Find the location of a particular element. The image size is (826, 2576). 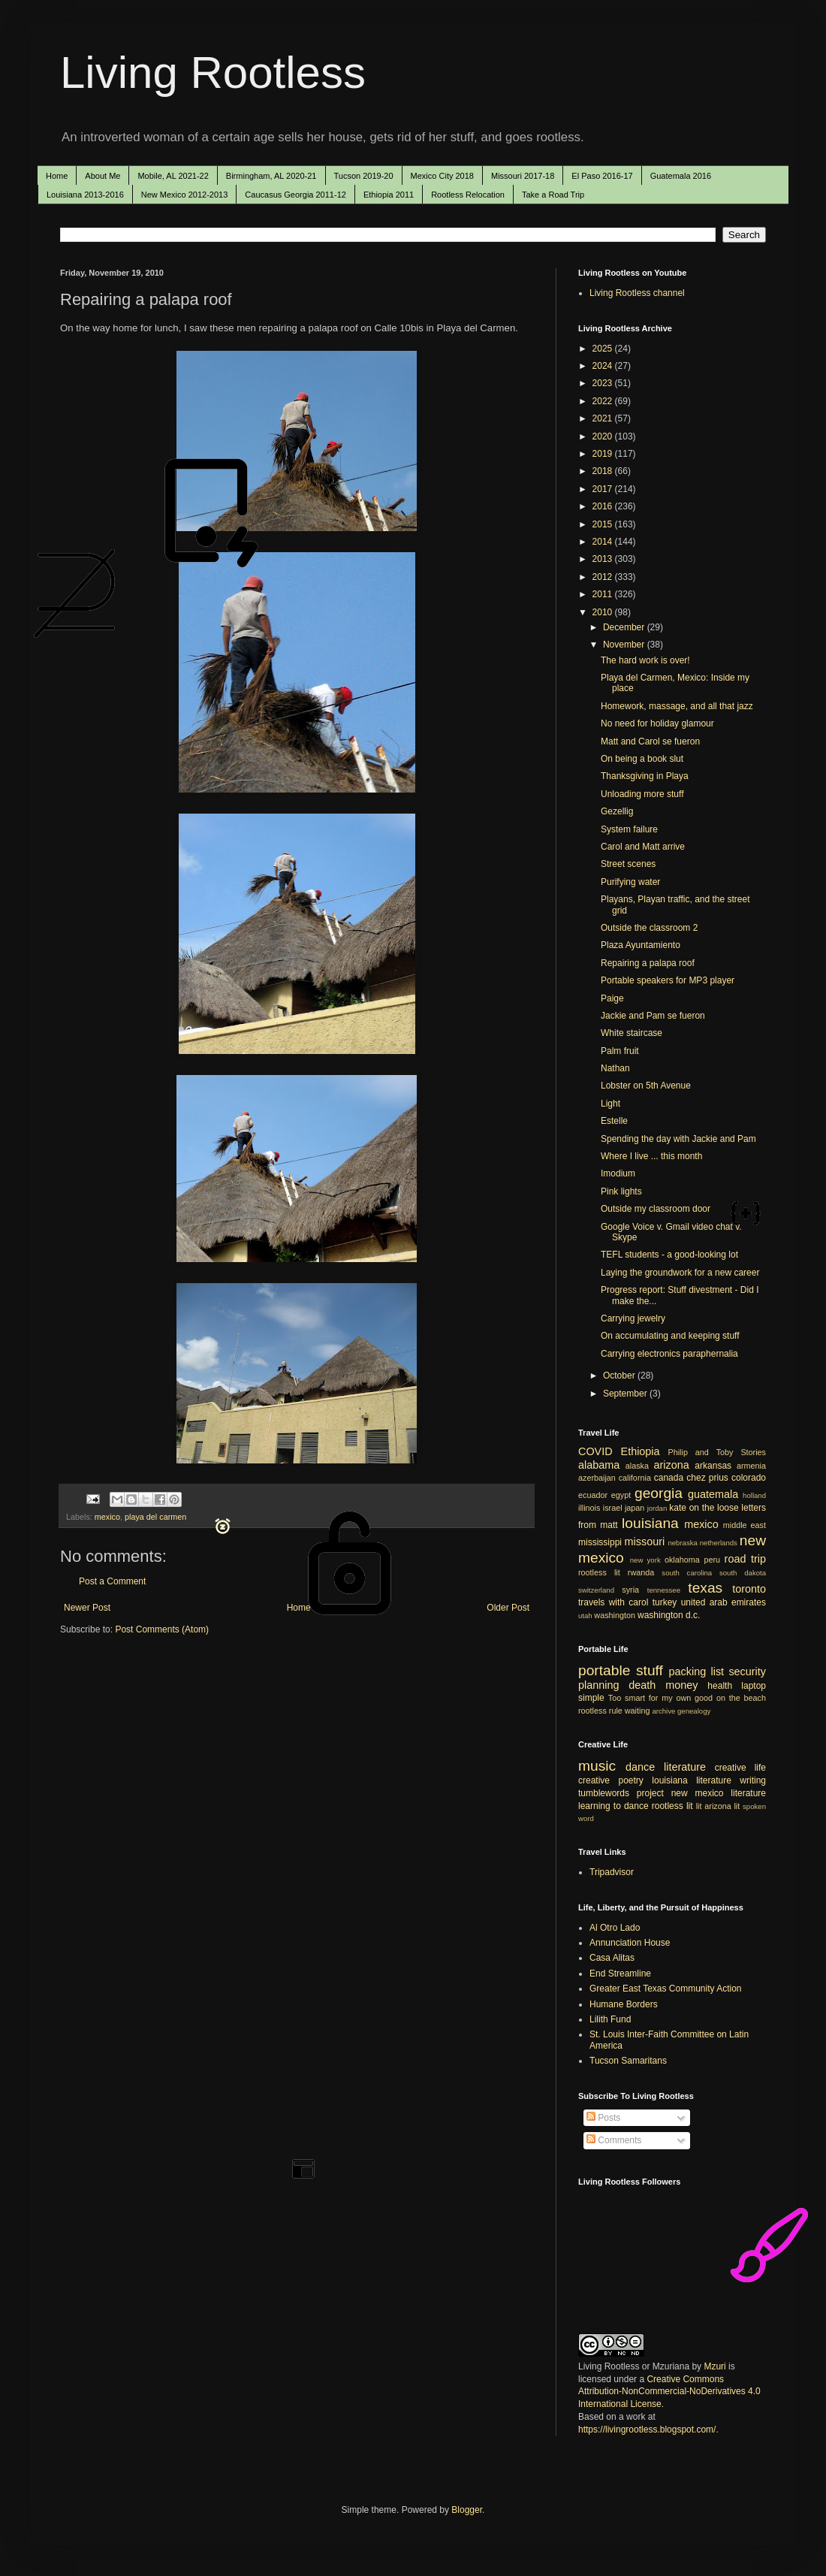

tablet charging status is located at coordinates (206, 510).